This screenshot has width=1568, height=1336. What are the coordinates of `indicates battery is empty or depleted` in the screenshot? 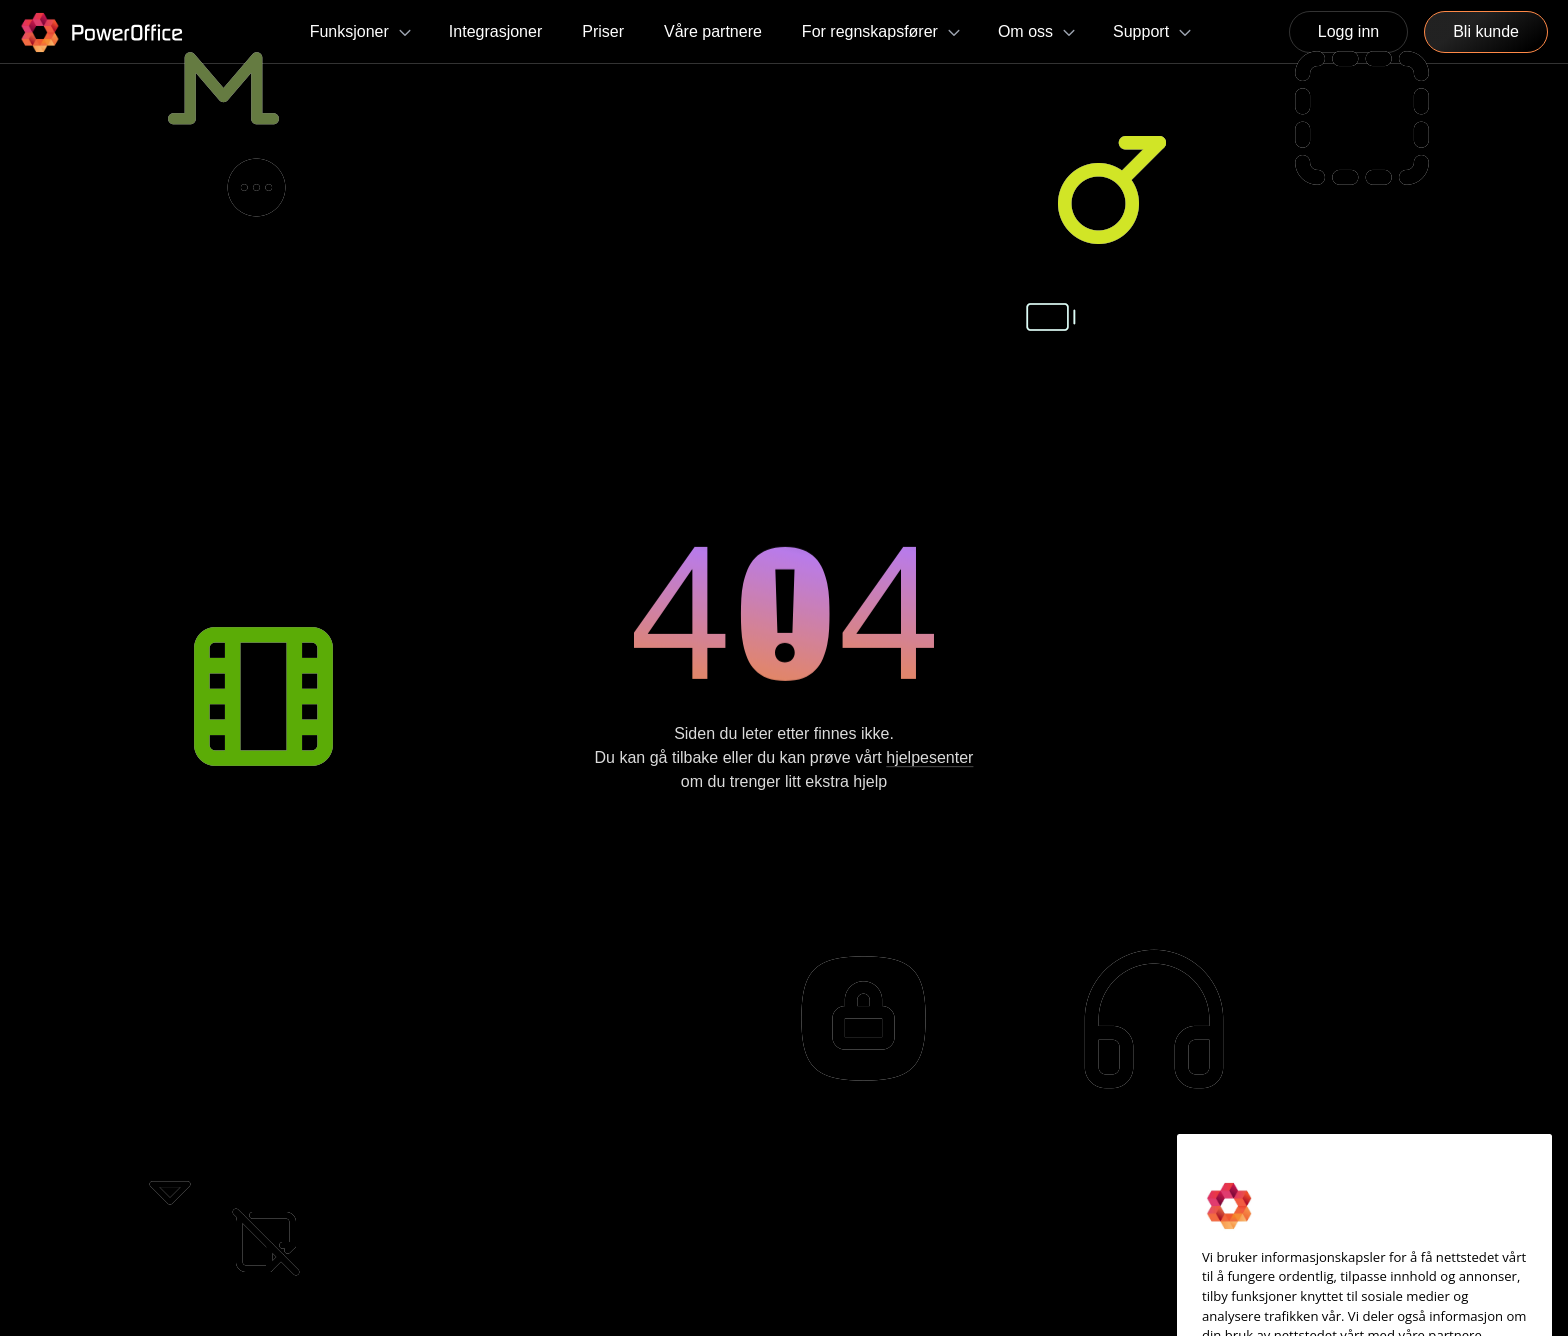 It's located at (1050, 317).